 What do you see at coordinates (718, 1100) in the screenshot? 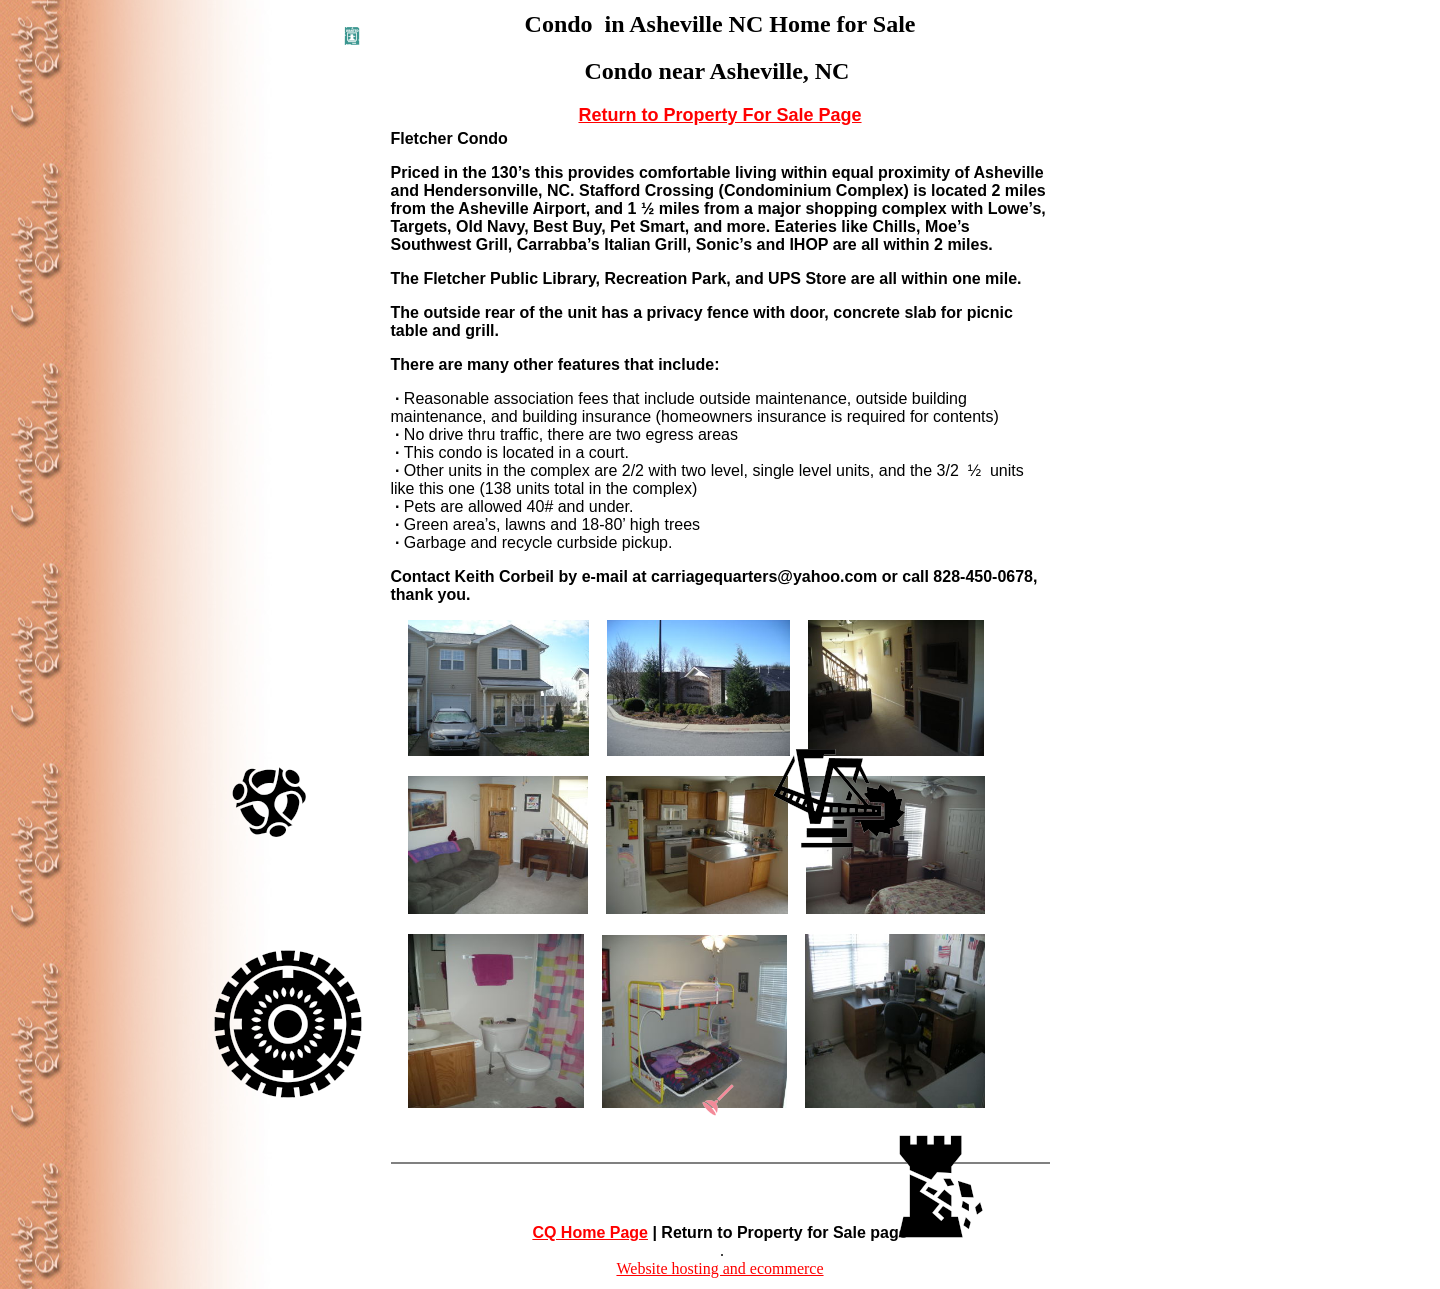
I see `report a plumbing issue or maintenance request` at bounding box center [718, 1100].